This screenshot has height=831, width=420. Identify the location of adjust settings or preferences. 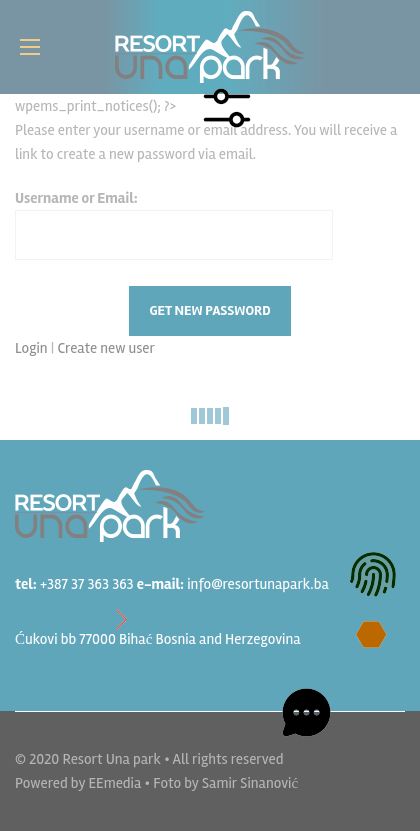
(227, 108).